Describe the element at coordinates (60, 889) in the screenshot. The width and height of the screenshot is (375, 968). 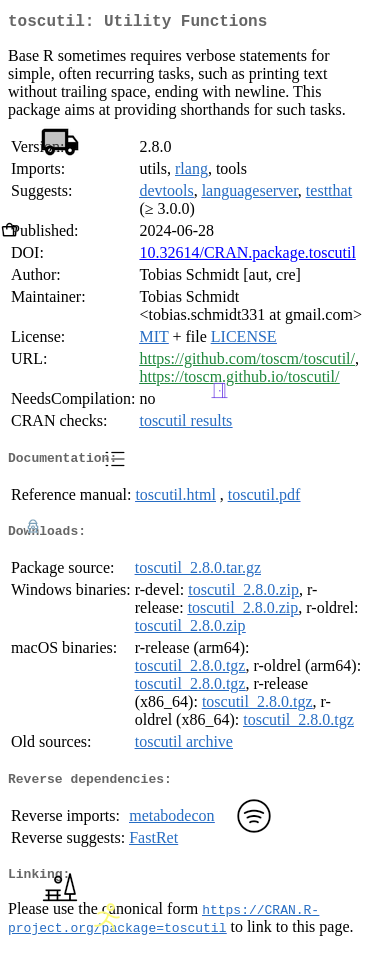
I see `view nearby parks` at that location.